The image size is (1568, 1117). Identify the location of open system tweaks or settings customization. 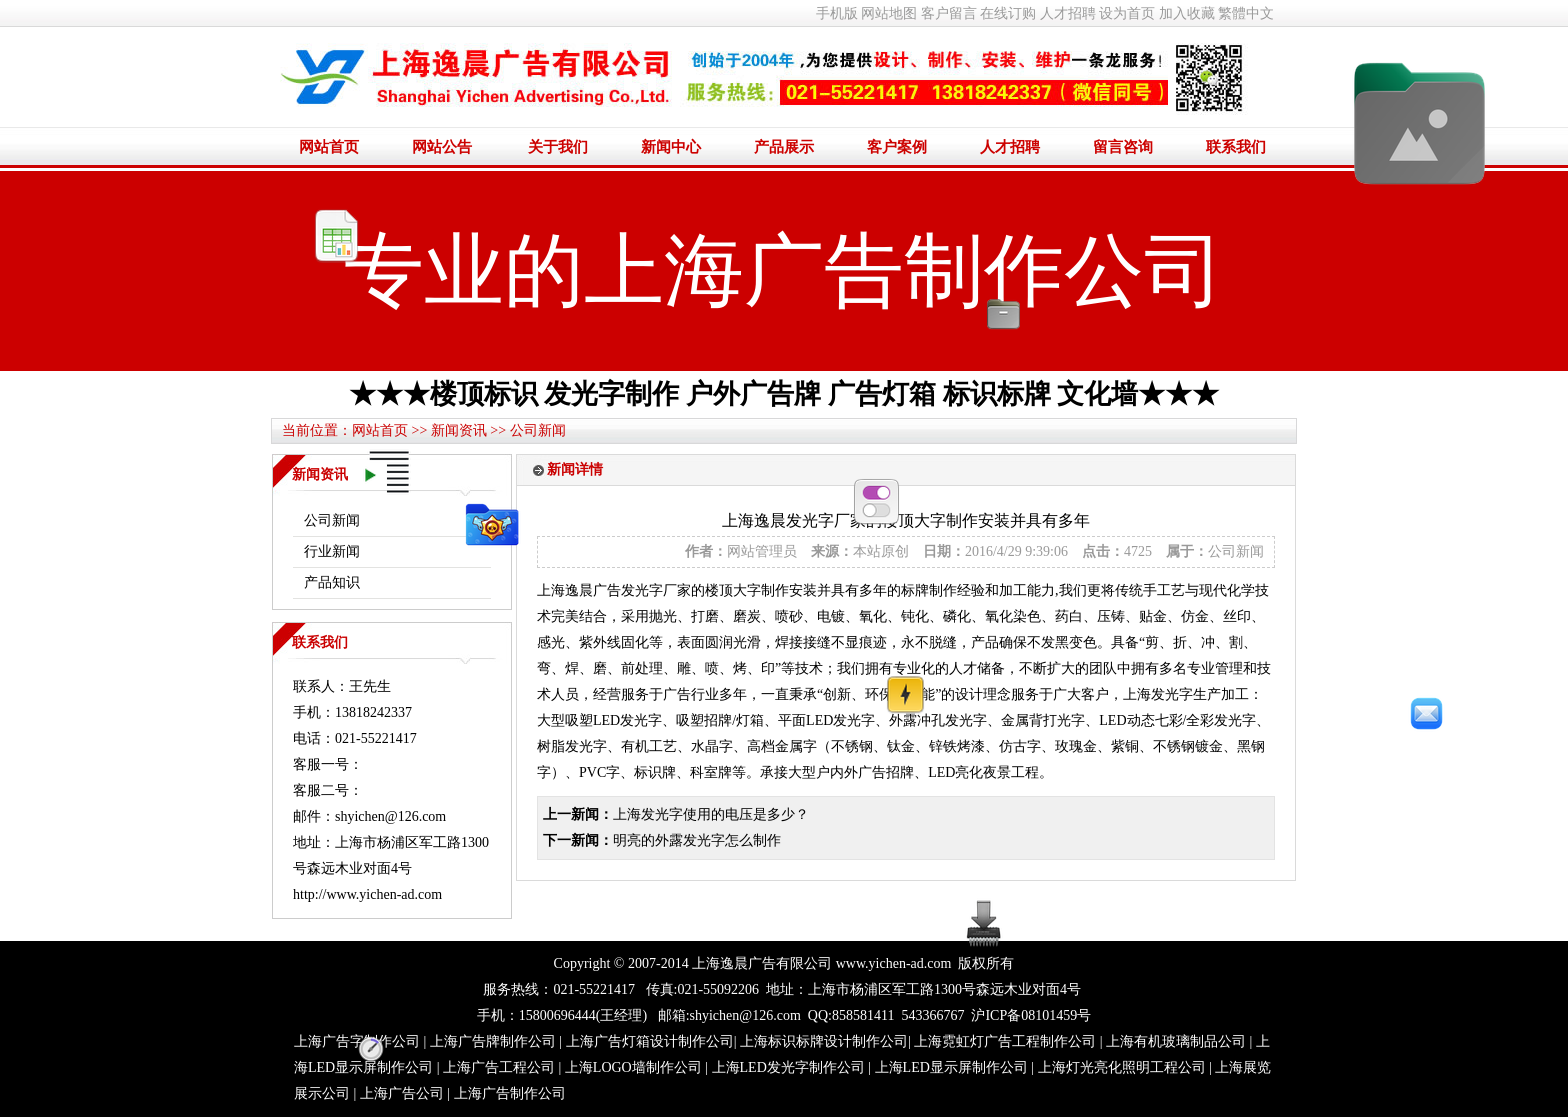
(876, 501).